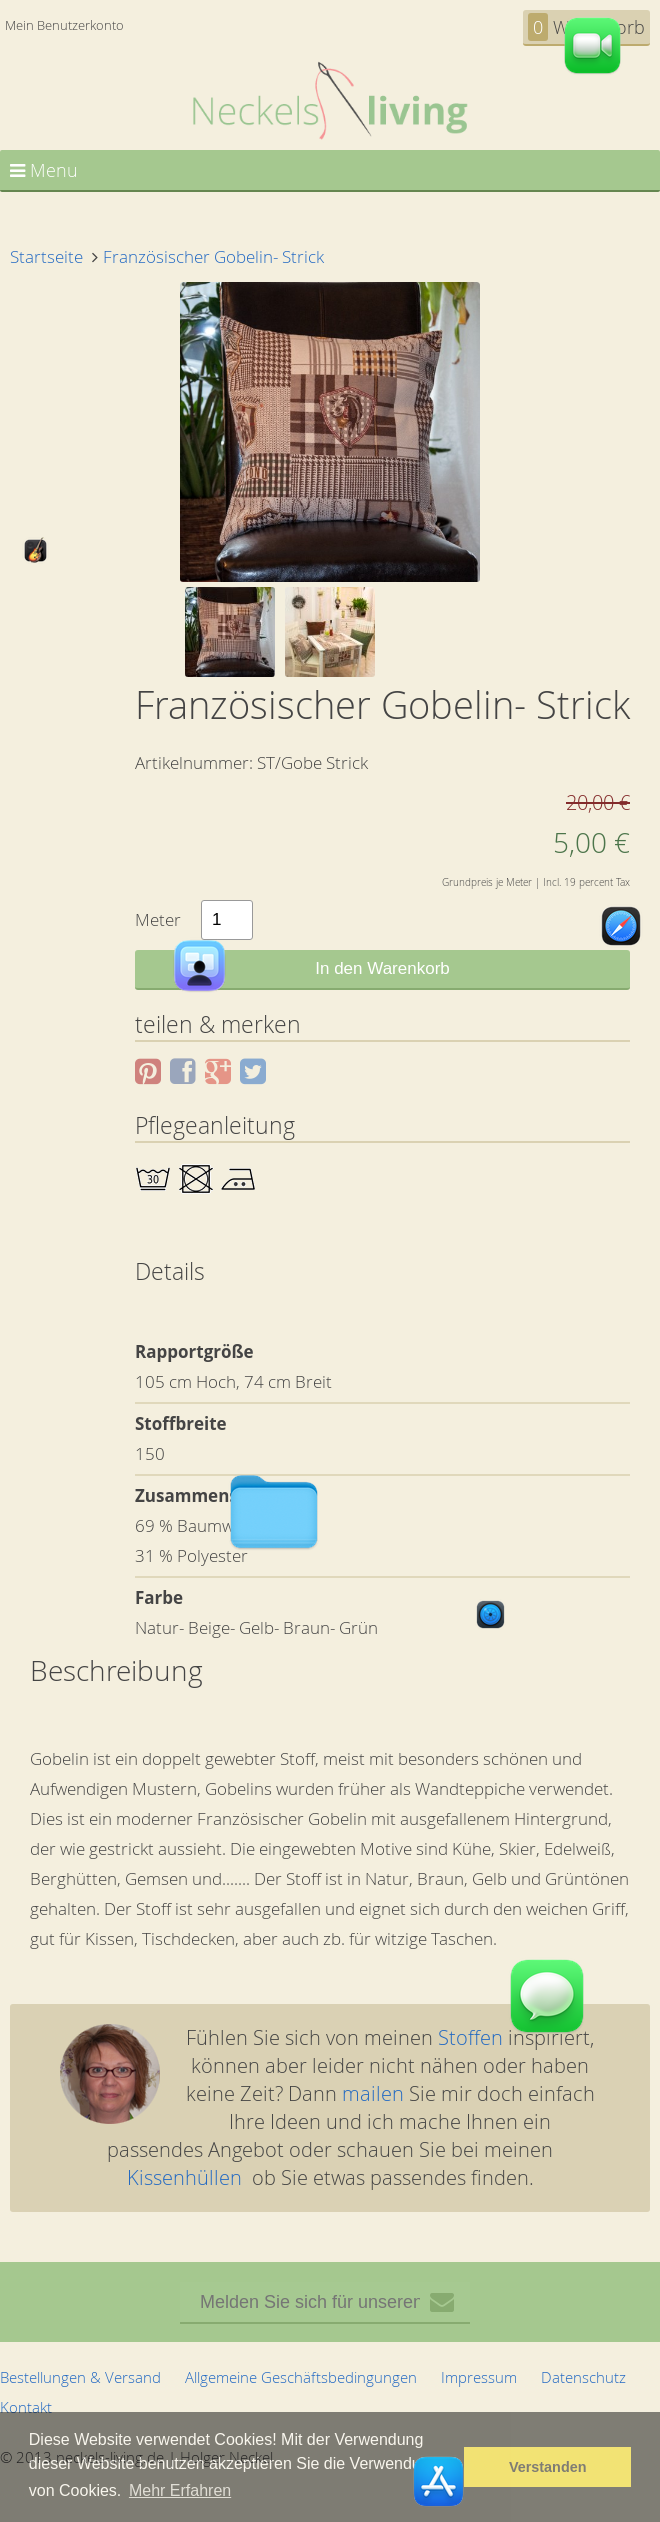 This screenshot has width=660, height=2522. Describe the element at coordinates (35, 550) in the screenshot. I see `open GarageBand to create or edit music` at that location.